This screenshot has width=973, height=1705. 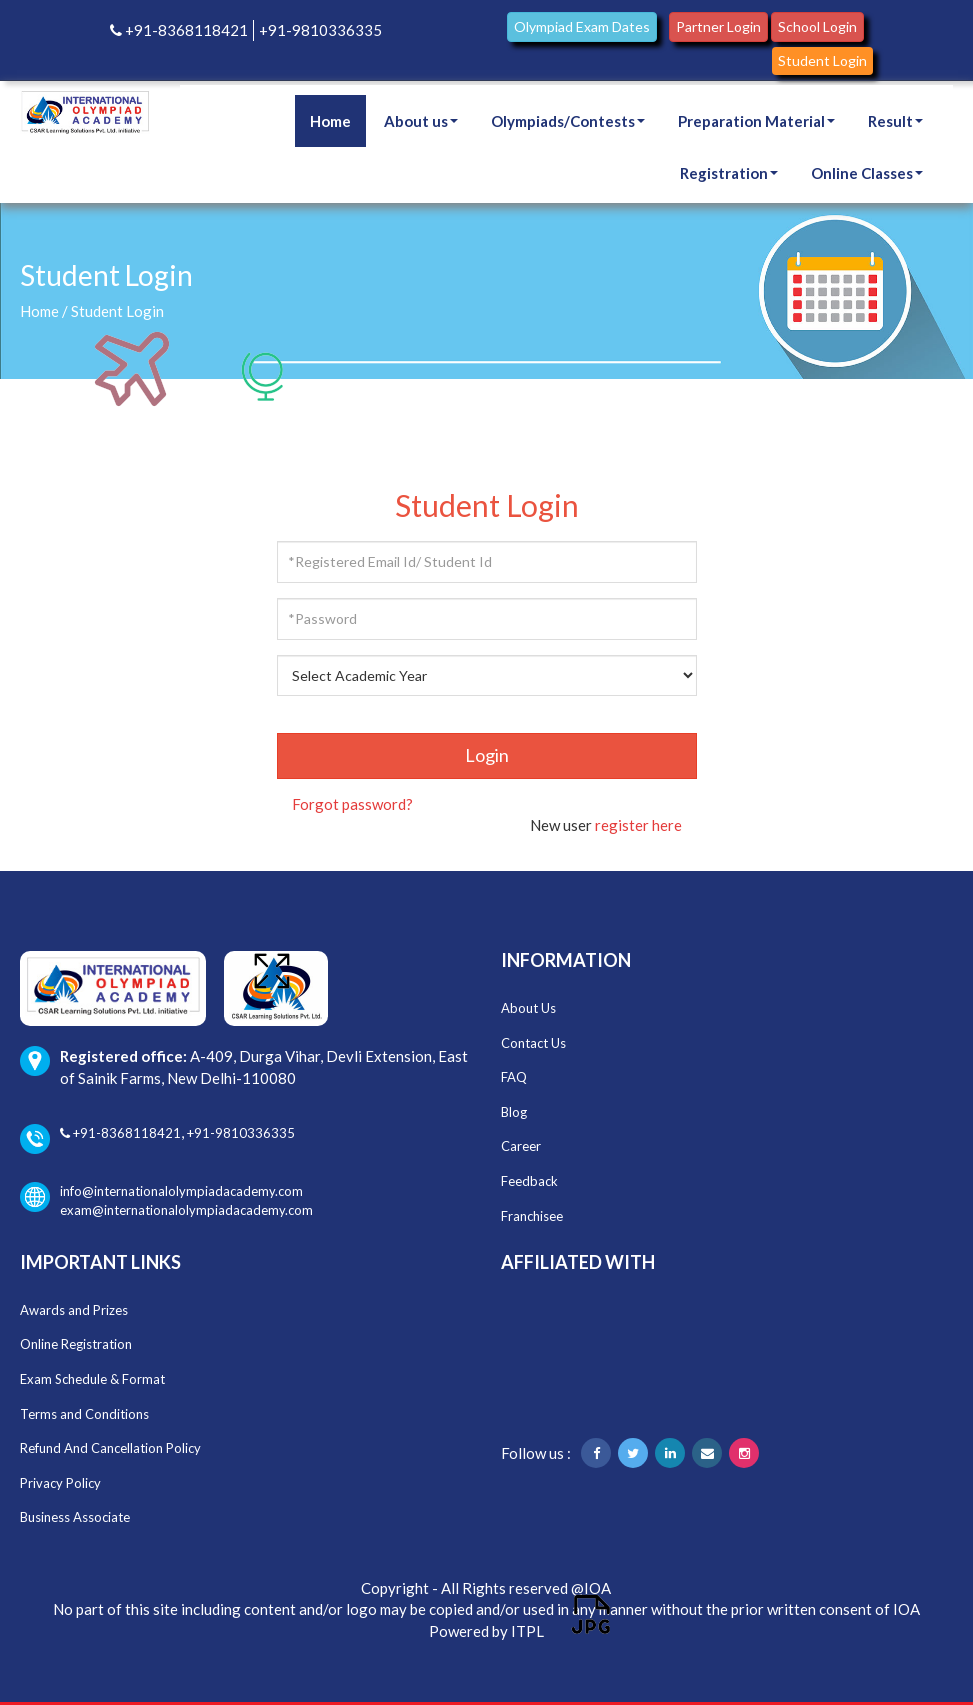 I want to click on expand to fullscreen mode, so click(x=272, y=971).